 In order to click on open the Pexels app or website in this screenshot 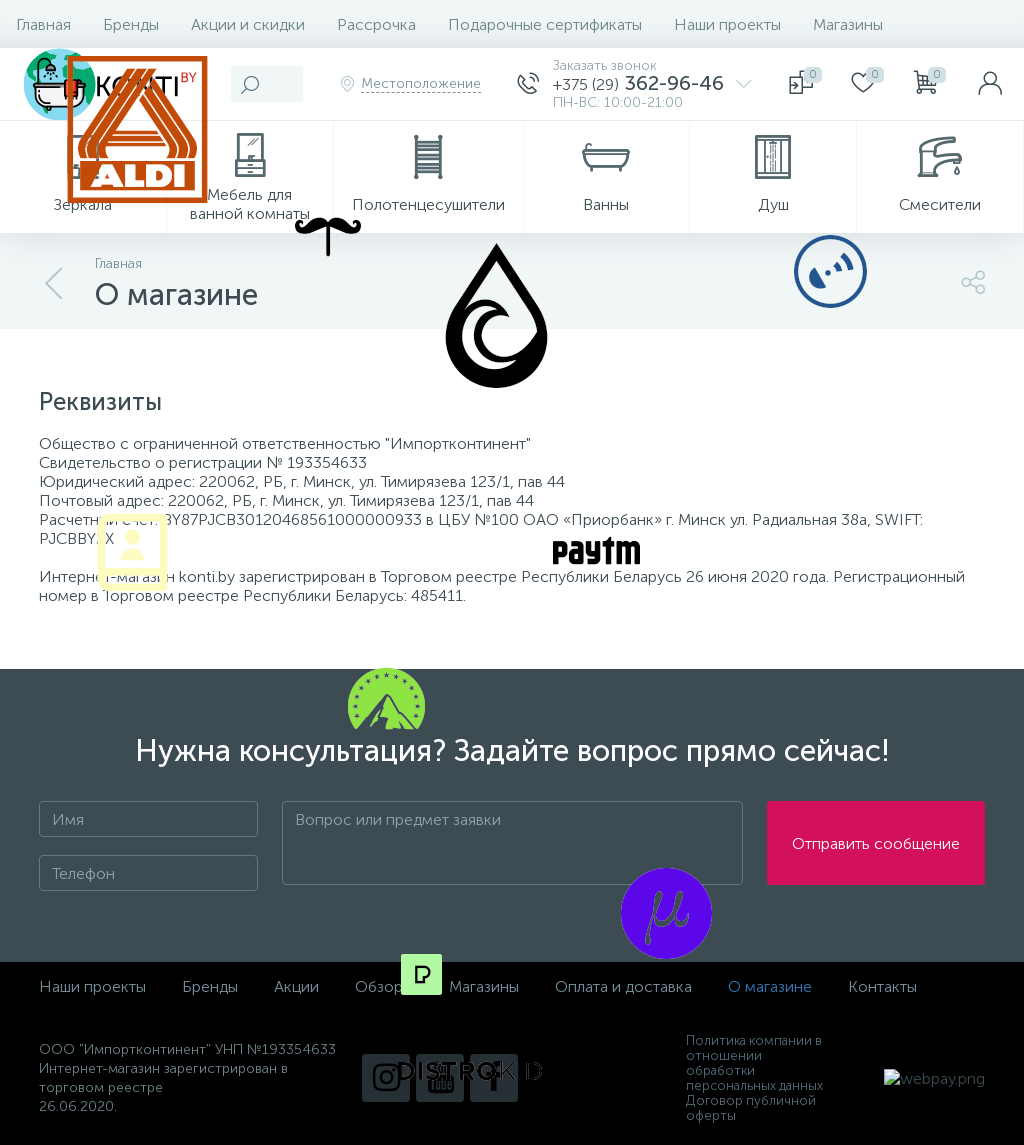, I will do `click(421, 974)`.